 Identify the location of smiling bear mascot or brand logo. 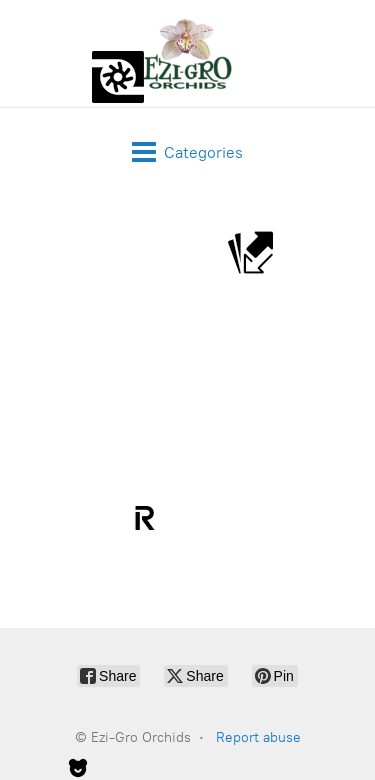
(78, 768).